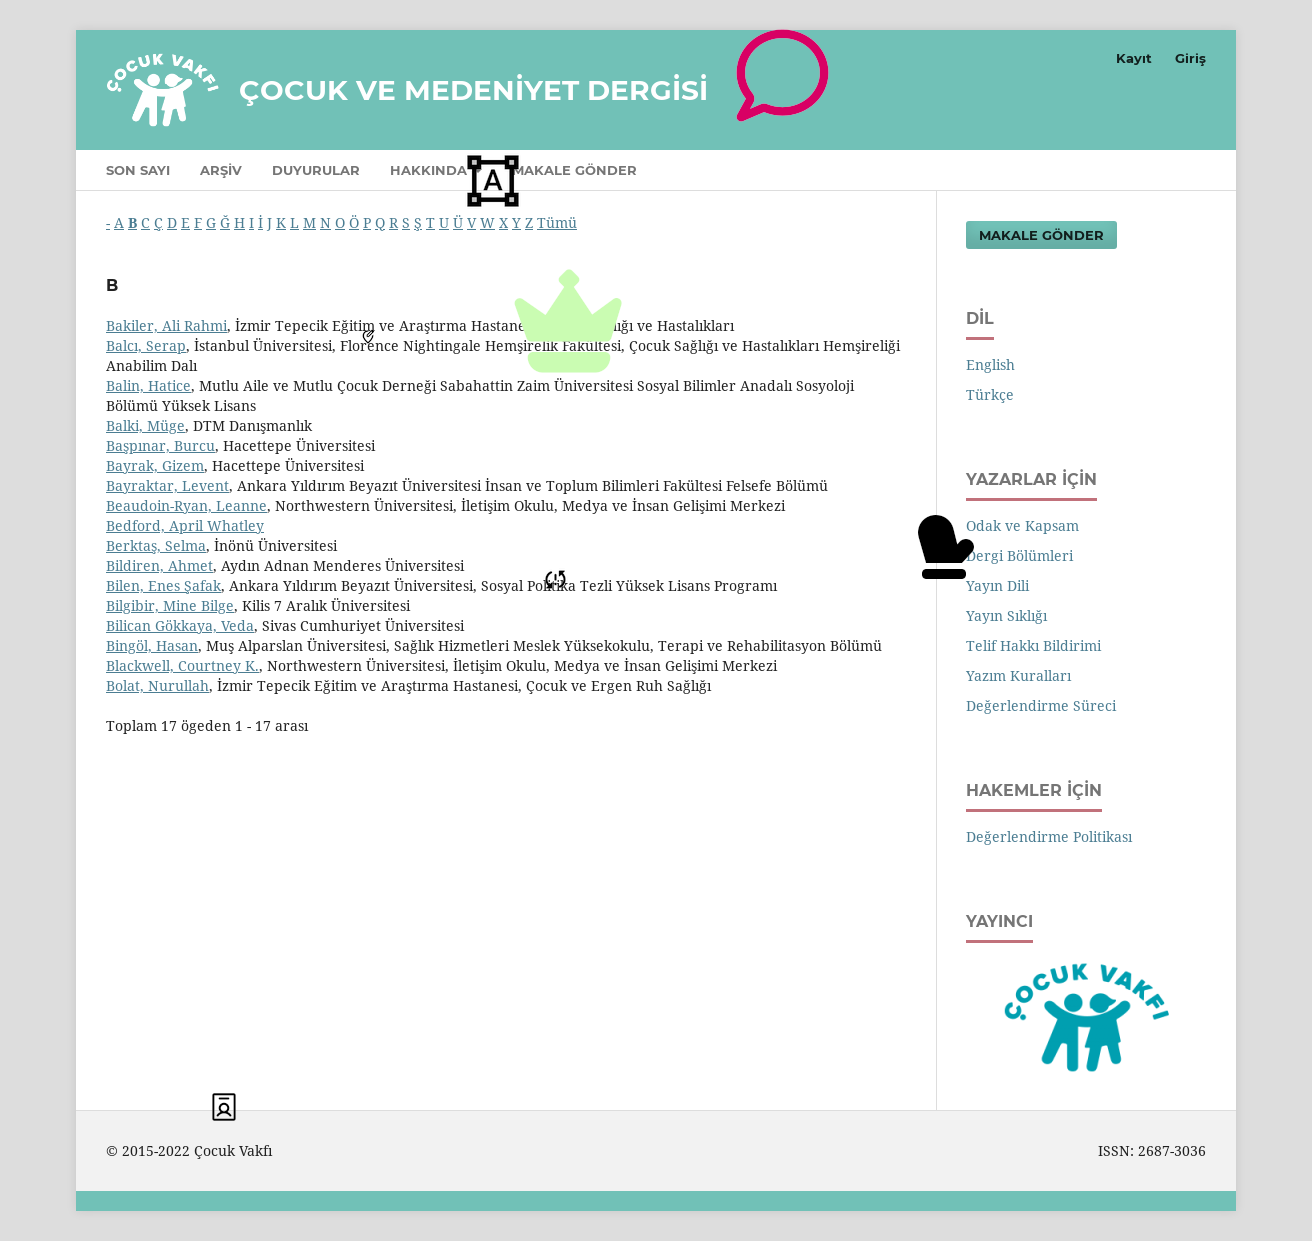  Describe the element at coordinates (224, 1107) in the screenshot. I see `view user profile or identity information` at that location.